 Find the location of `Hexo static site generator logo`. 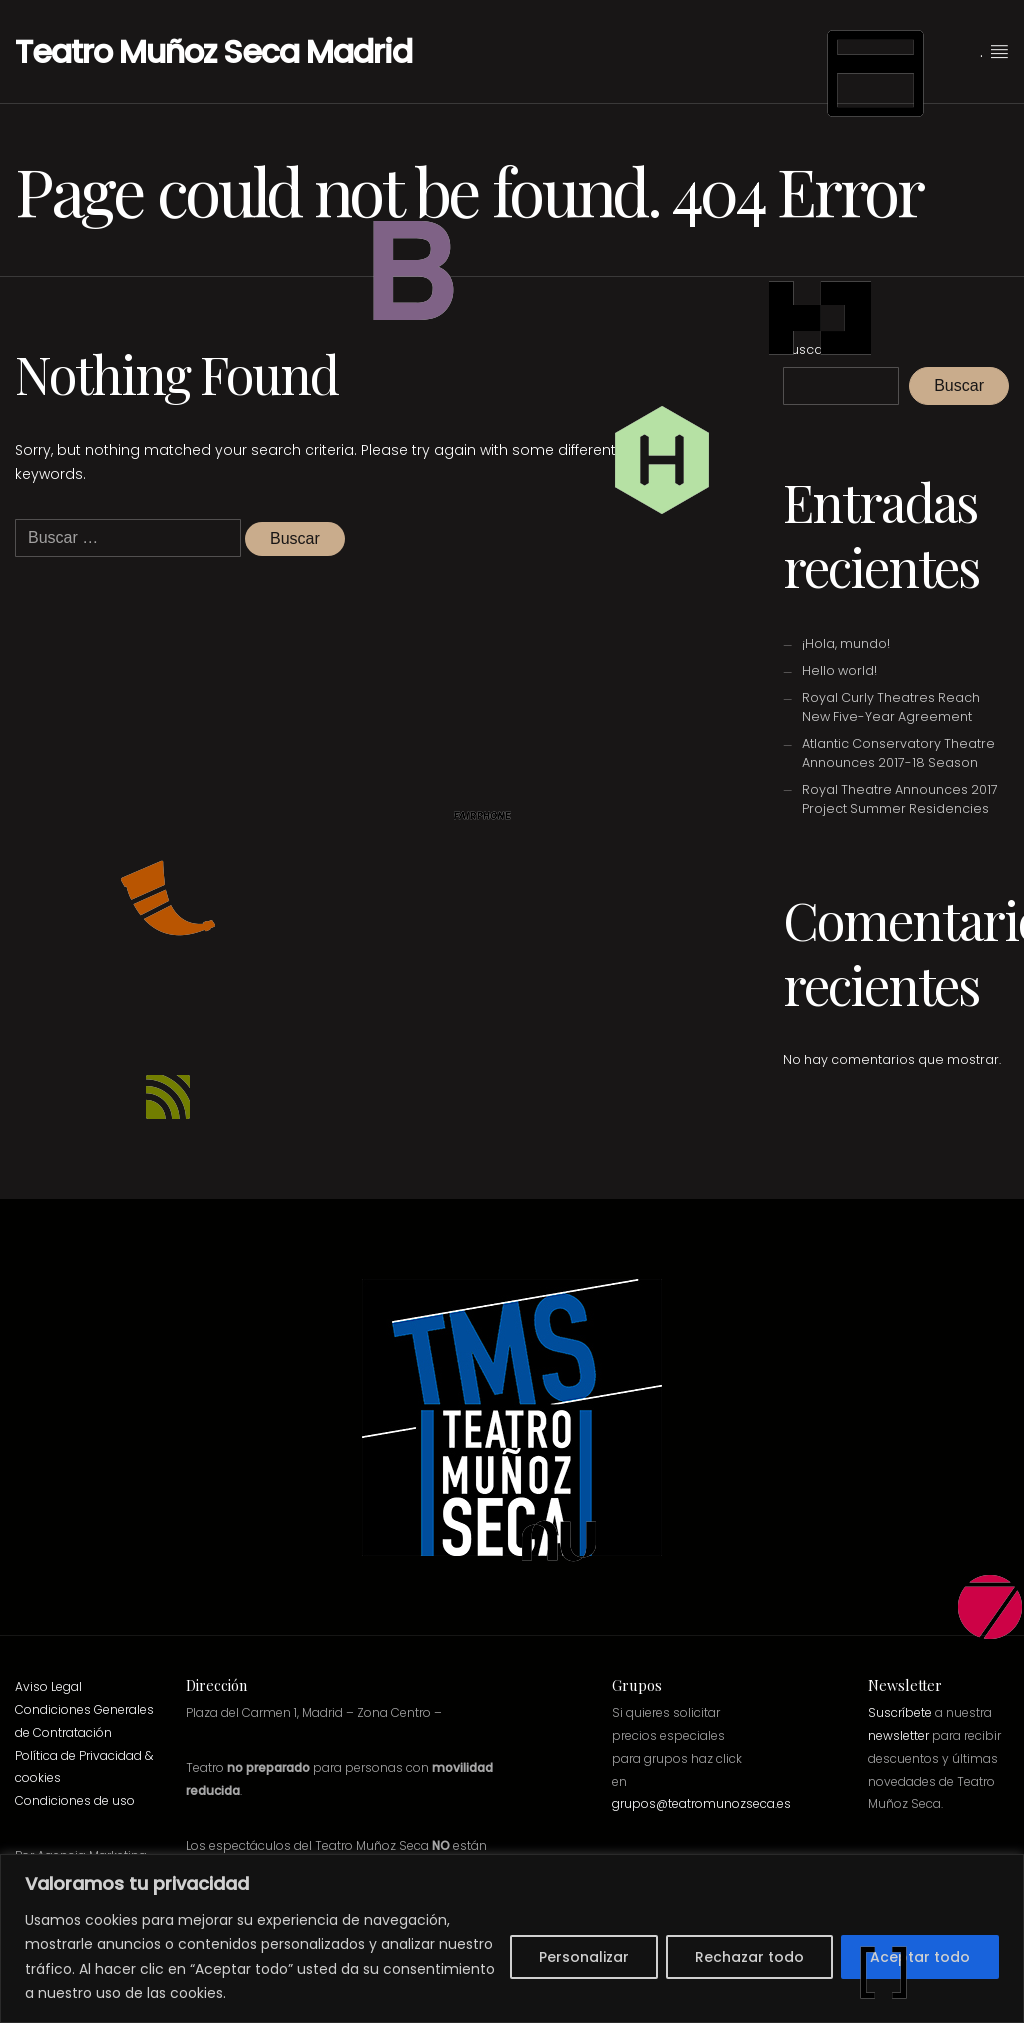

Hexo static site generator logo is located at coordinates (662, 460).